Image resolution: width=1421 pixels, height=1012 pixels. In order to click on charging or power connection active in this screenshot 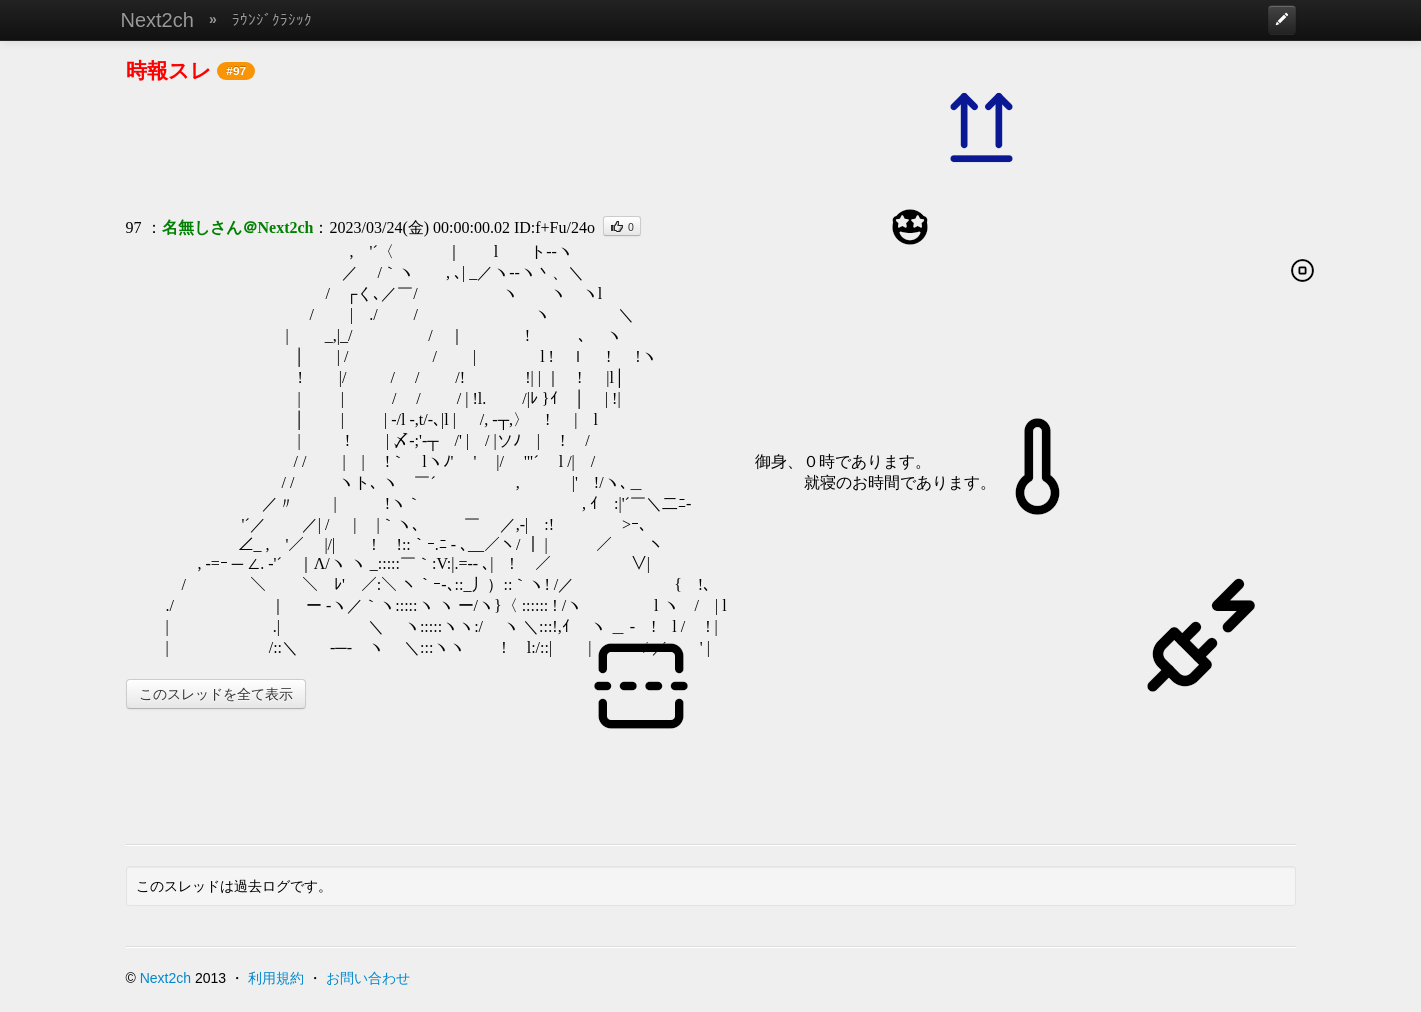, I will do `click(1206, 632)`.